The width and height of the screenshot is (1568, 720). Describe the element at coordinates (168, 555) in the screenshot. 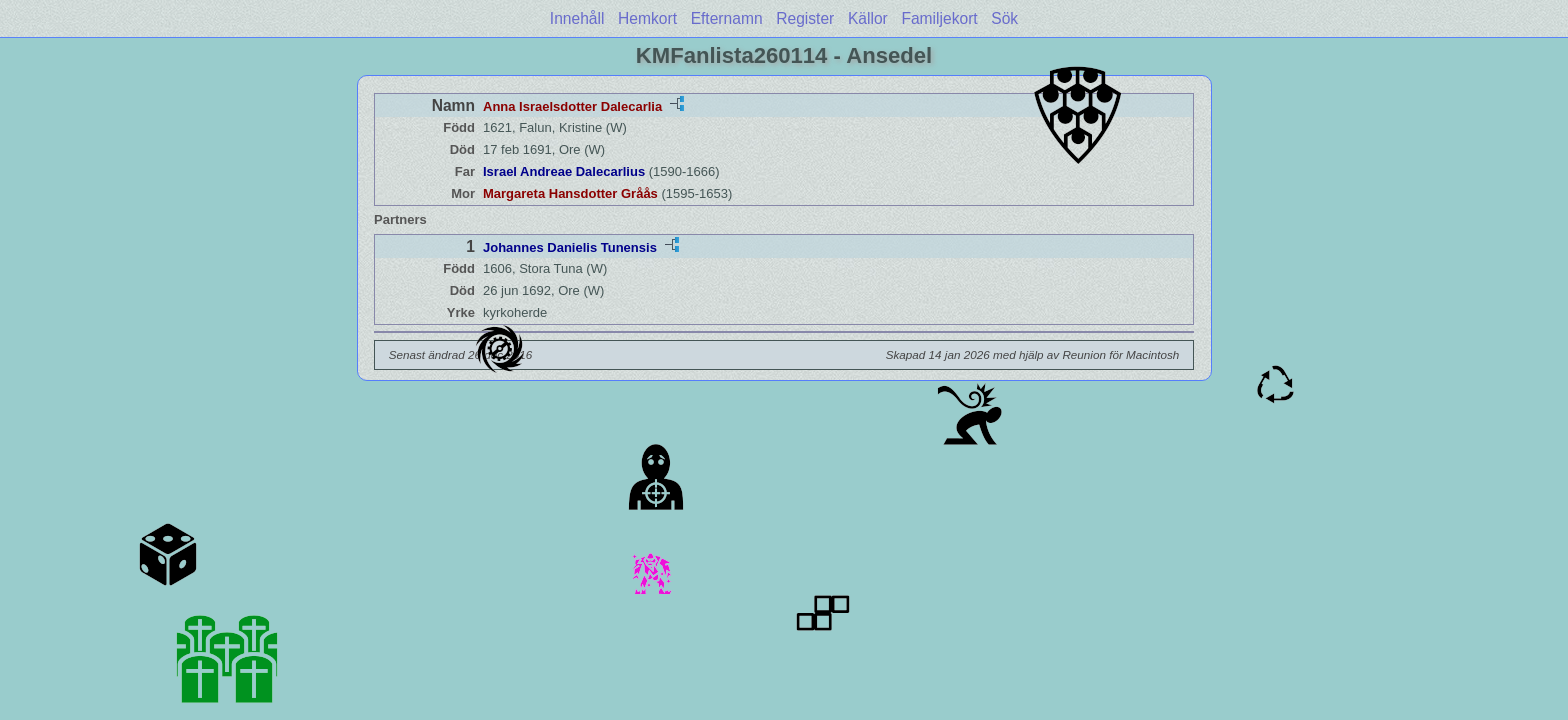

I see `roll the dice or randomize` at that location.